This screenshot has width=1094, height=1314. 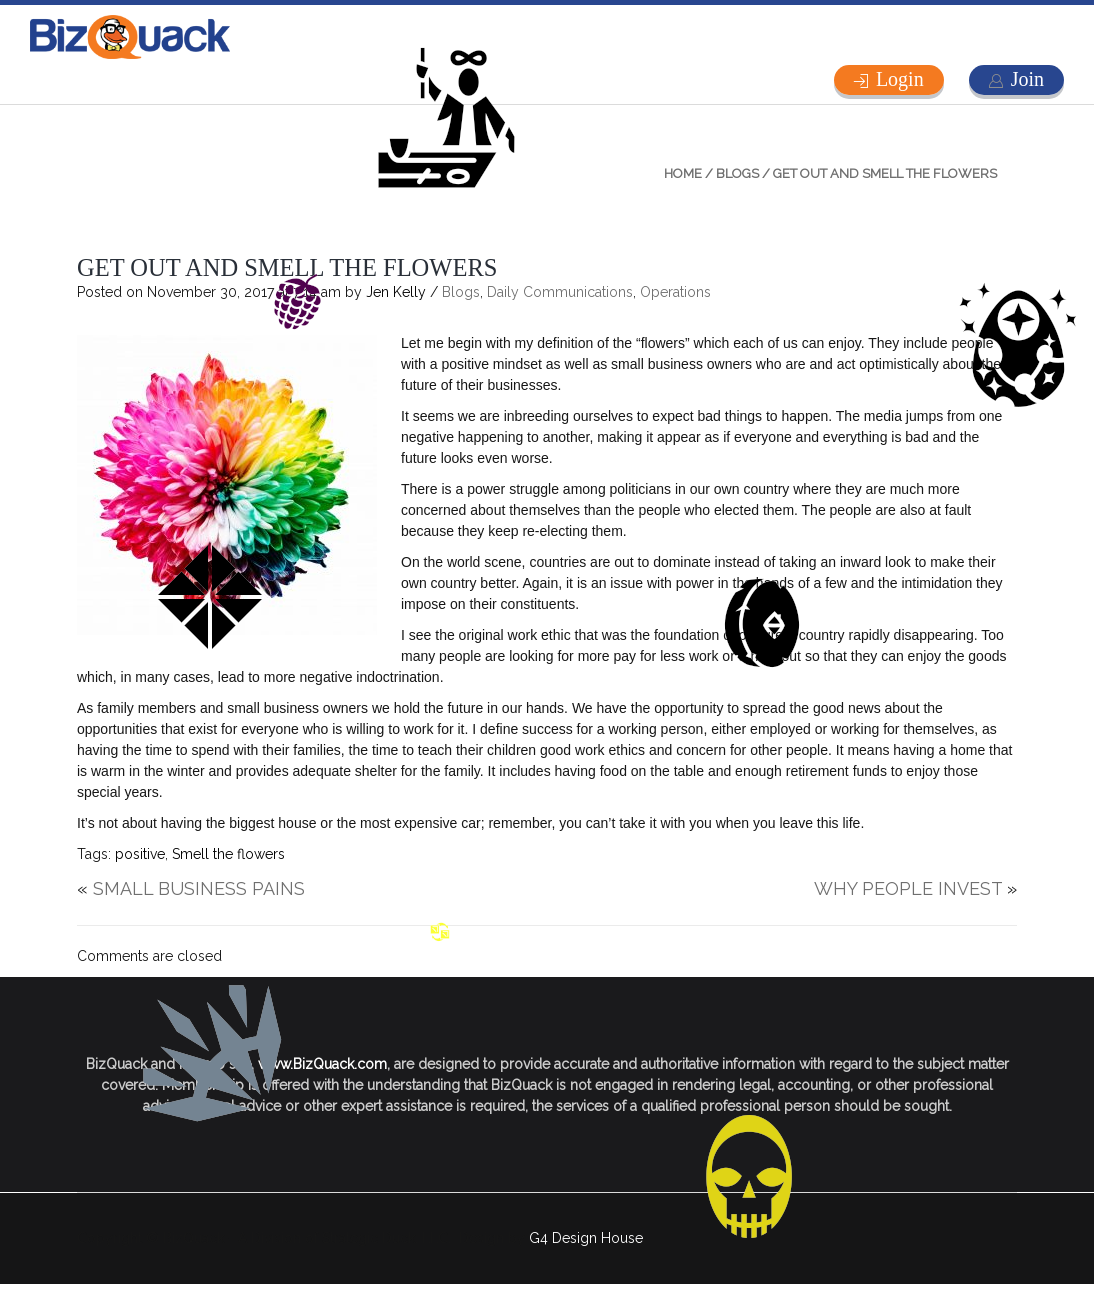 I want to click on initiate a trade or exchange between players, so click(x=440, y=932).